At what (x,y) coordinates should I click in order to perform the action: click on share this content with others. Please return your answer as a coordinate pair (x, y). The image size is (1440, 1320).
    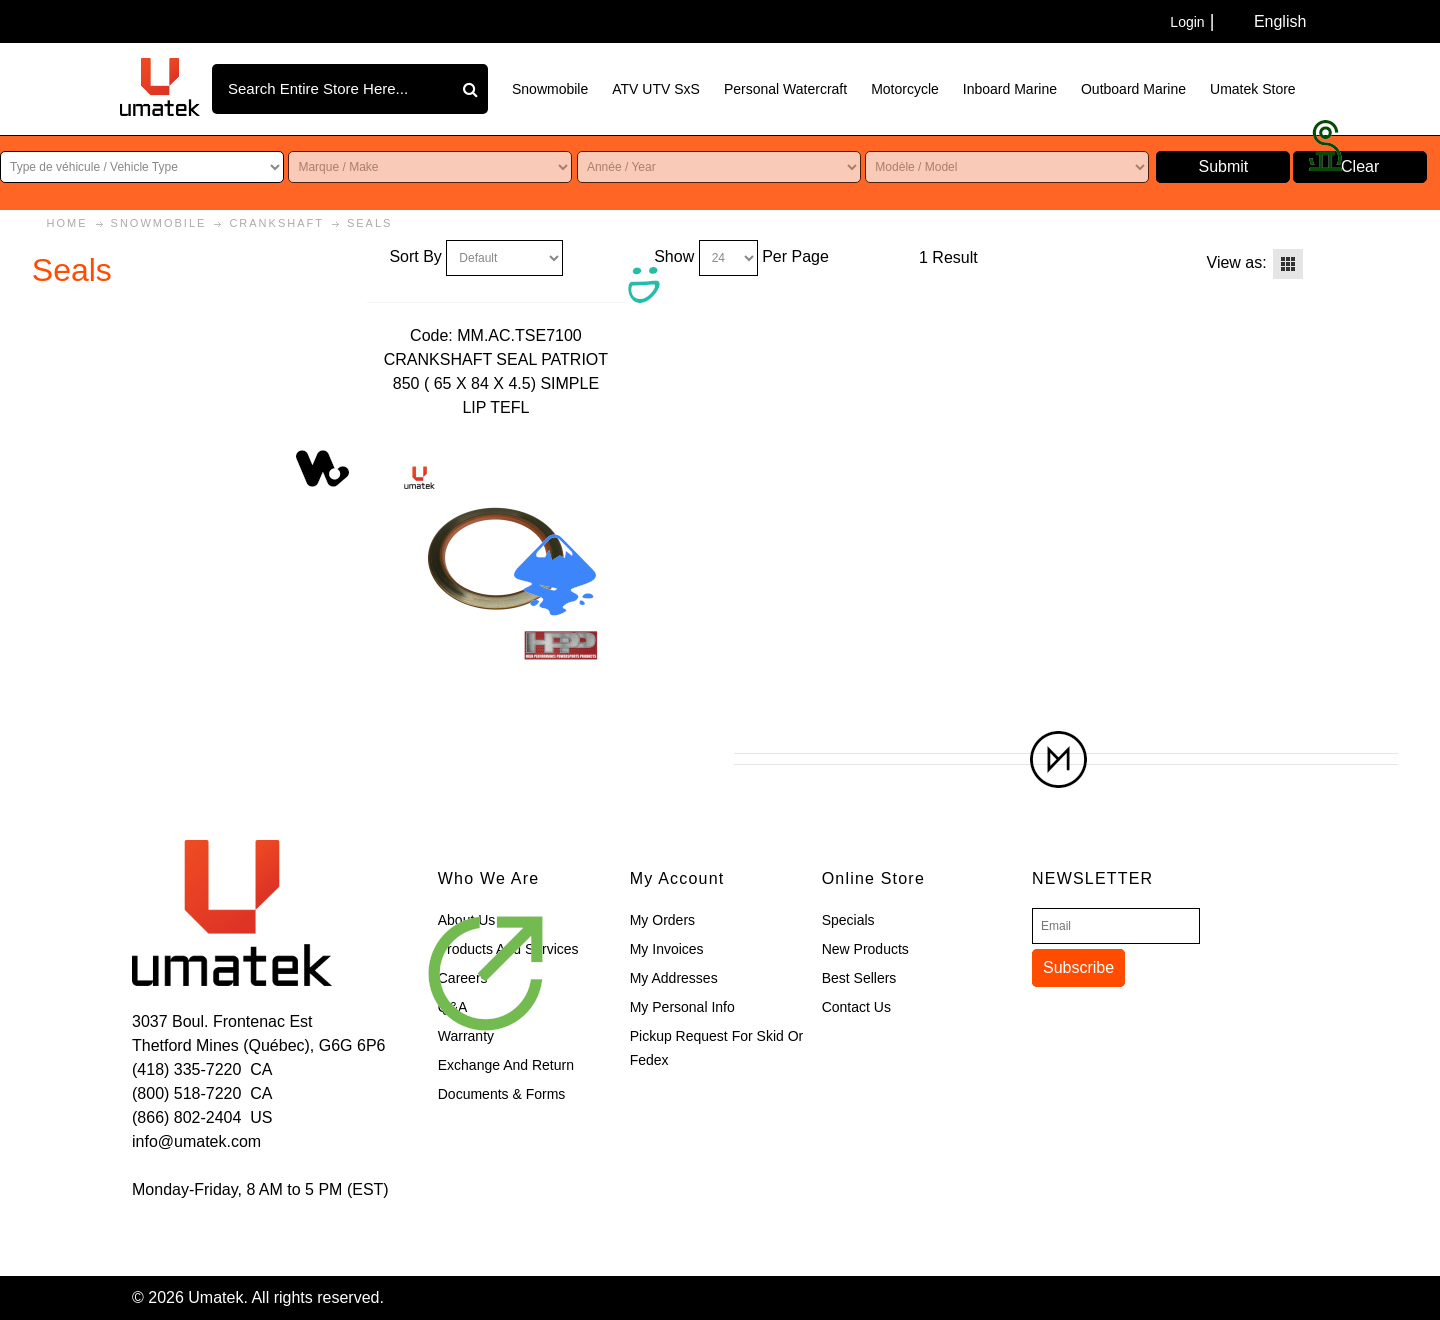
    Looking at the image, I should click on (485, 973).